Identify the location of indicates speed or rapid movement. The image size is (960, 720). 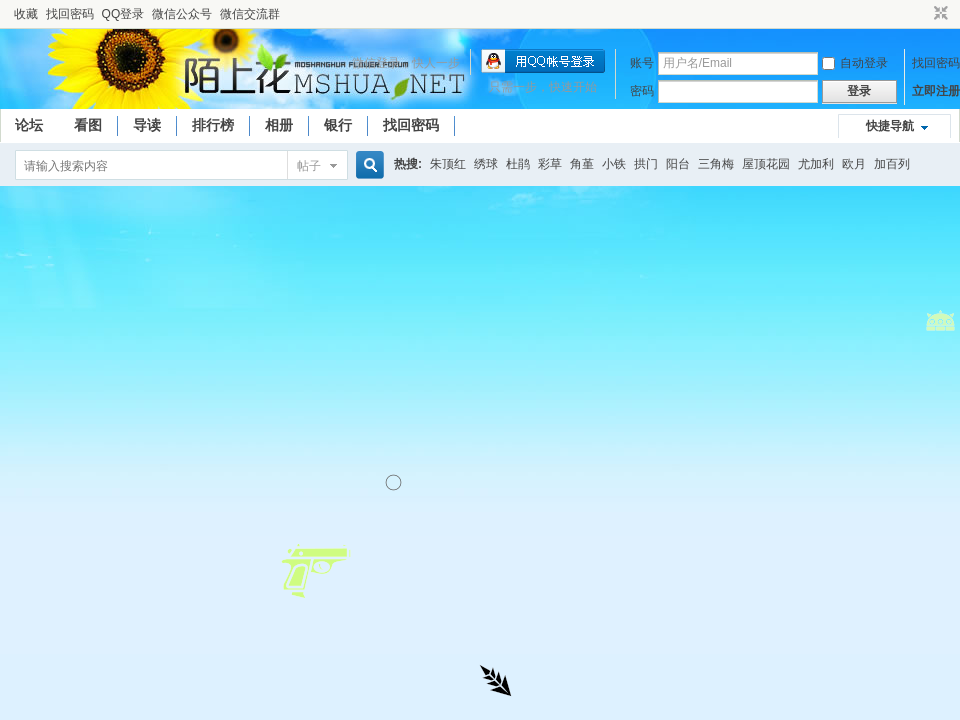
(495, 680).